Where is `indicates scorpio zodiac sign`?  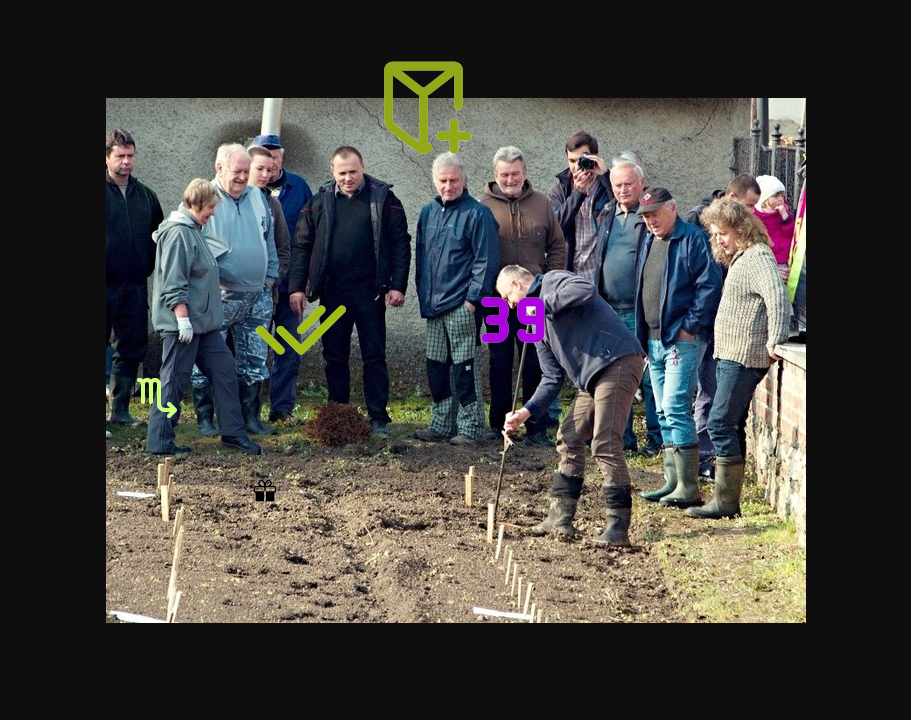
indicates scorpio zodiac sign is located at coordinates (157, 396).